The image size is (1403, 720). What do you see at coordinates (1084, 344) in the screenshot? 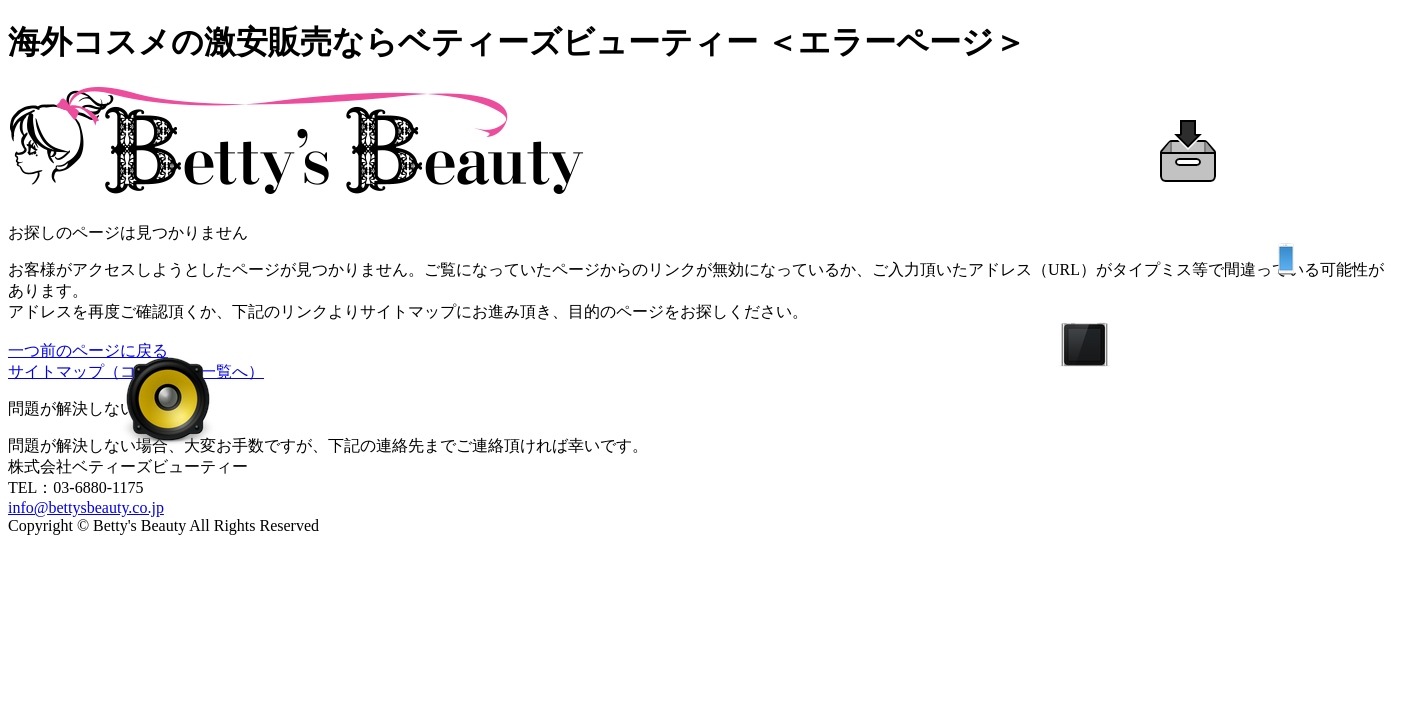
I see `iPod nano device in silver` at bounding box center [1084, 344].